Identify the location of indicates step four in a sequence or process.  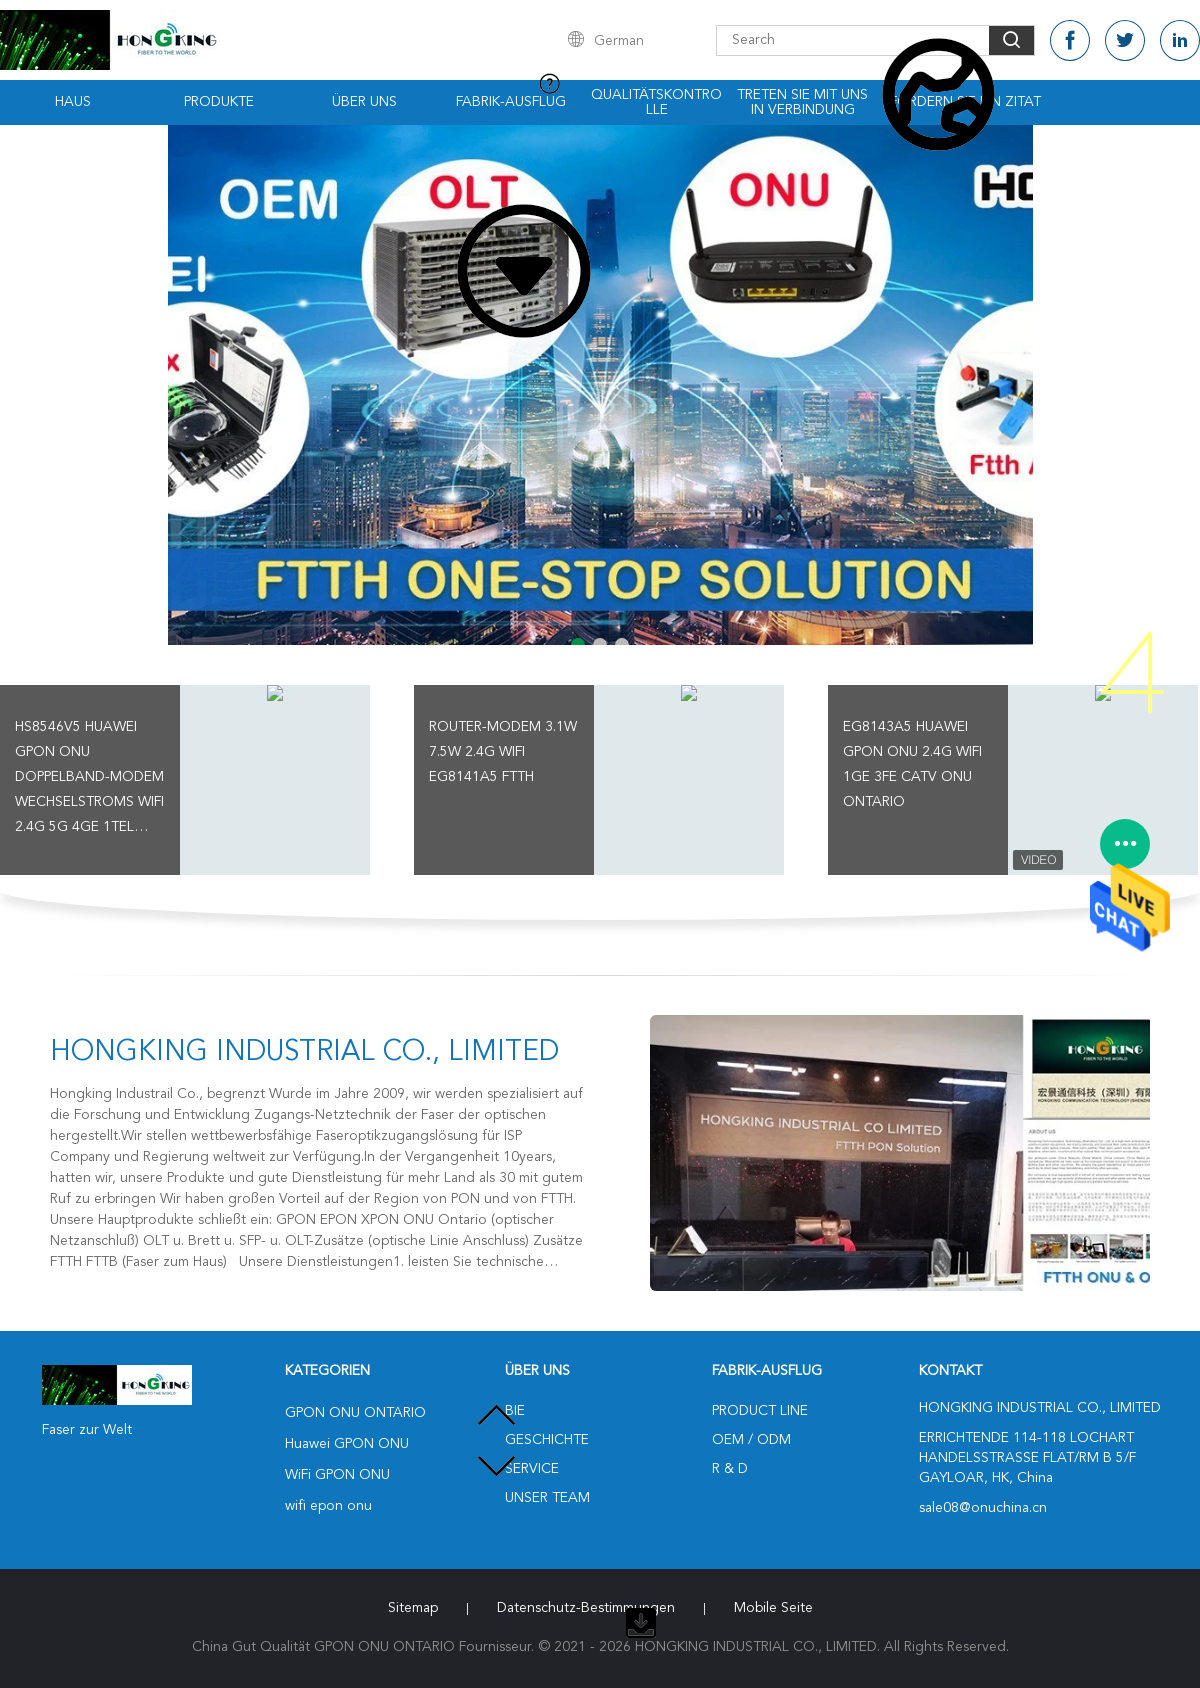
(1134, 672).